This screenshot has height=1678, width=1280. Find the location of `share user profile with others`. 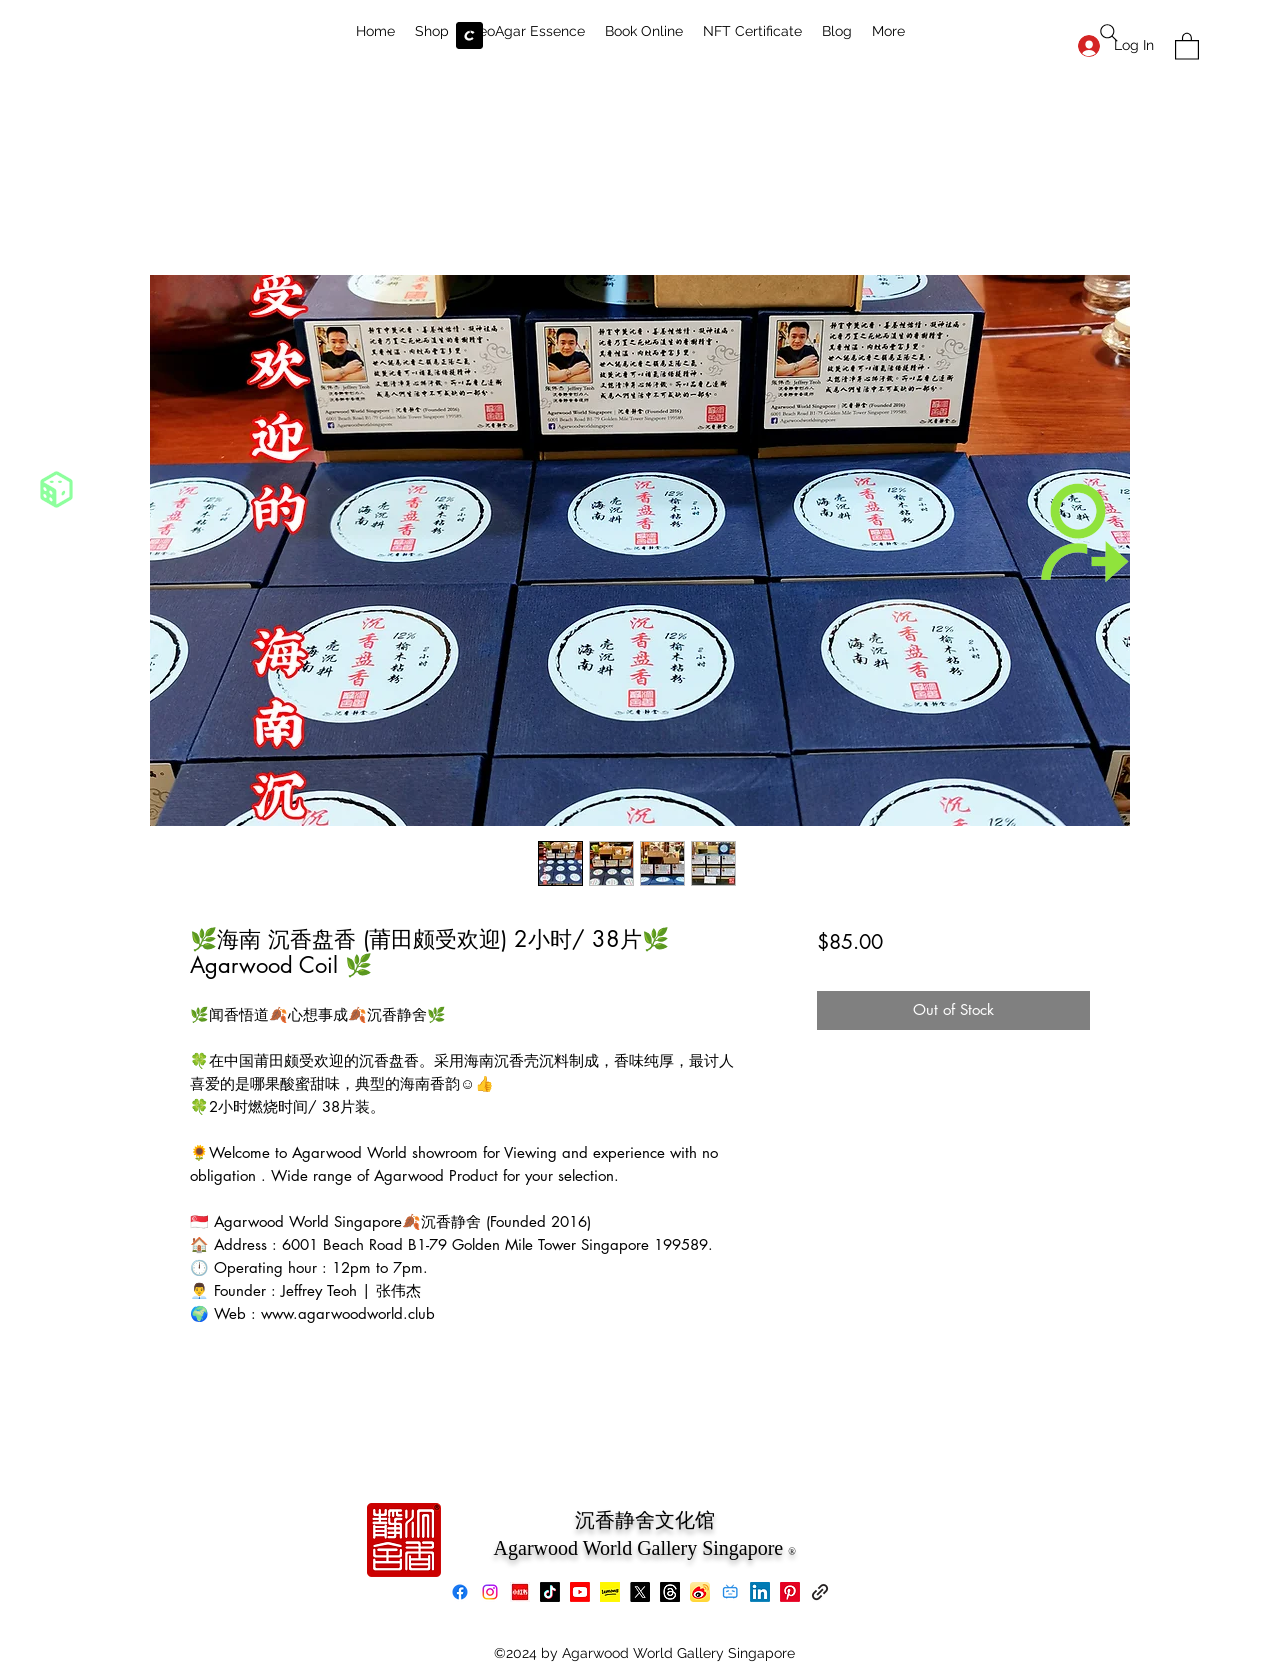

share user profile with others is located at coordinates (1078, 534).